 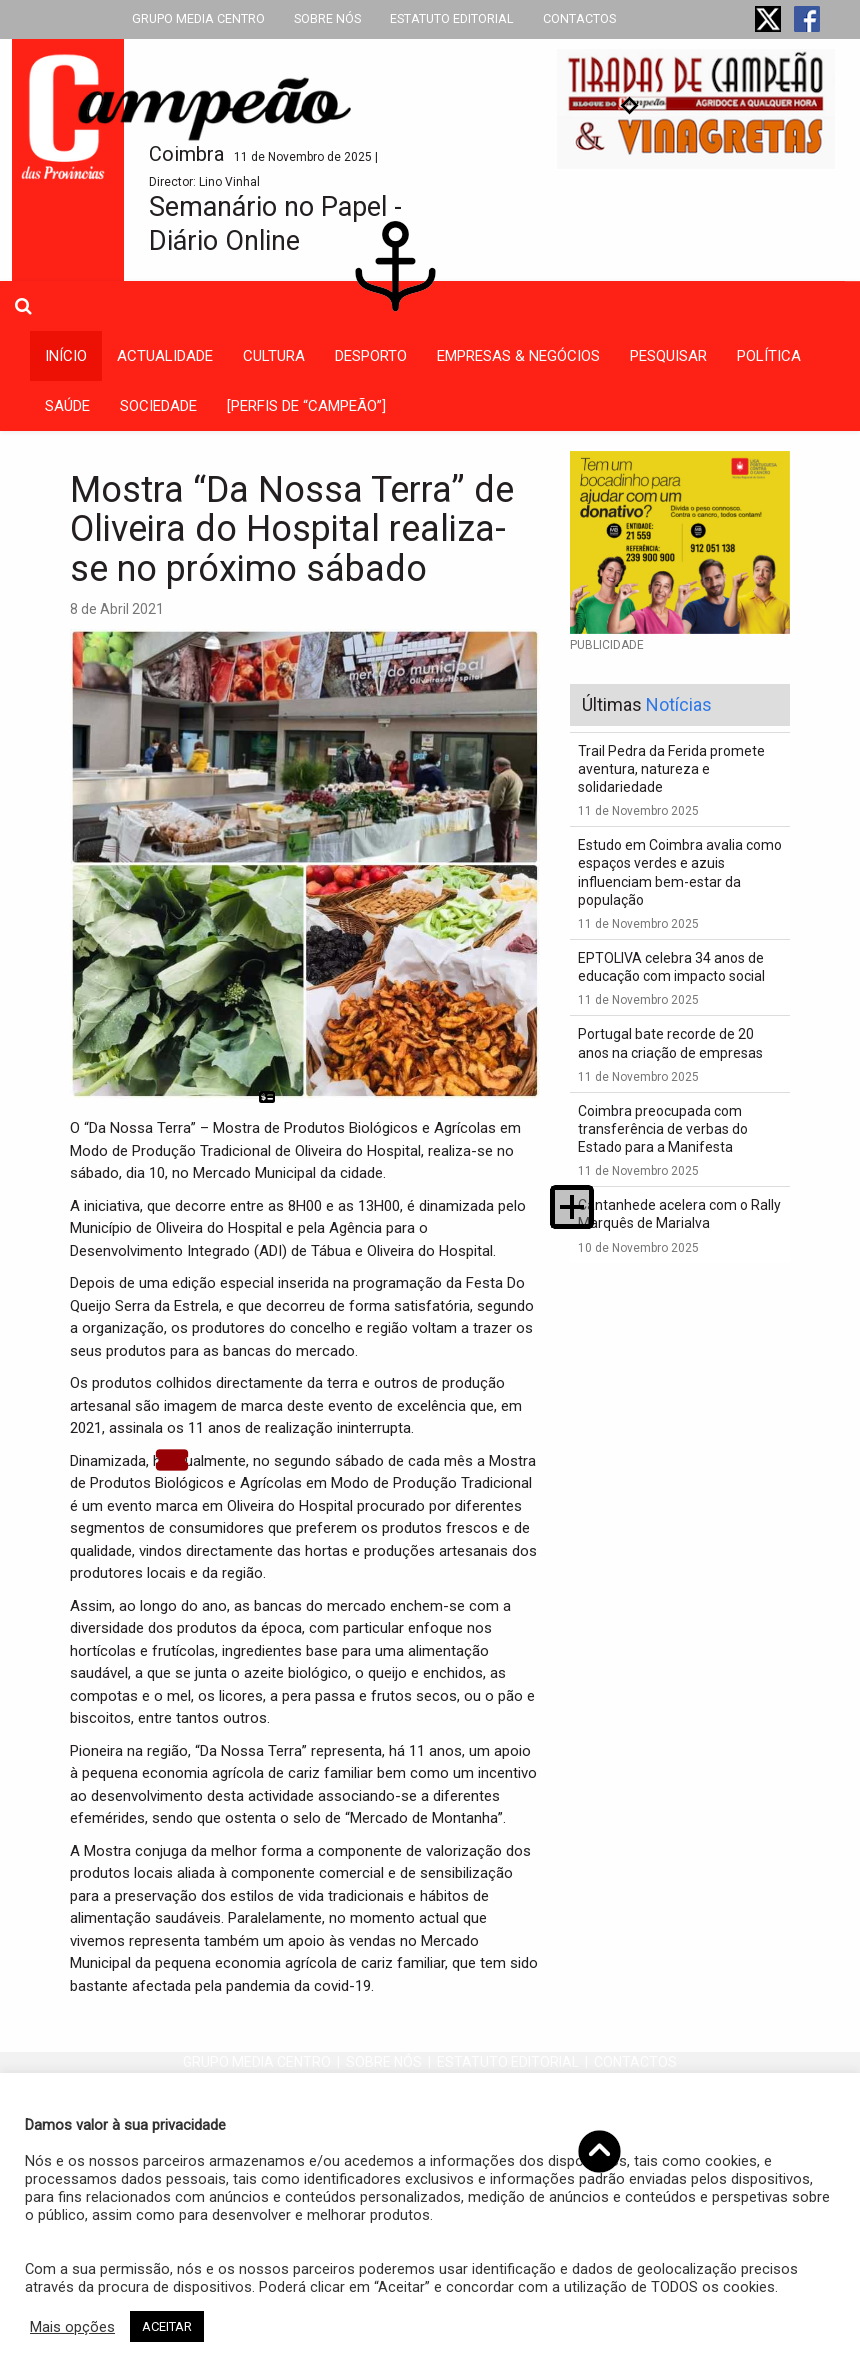 What do you see at coordinates (572, 1207) in the screenshot?
I see `add a new item or content` at bounding box center [572, 1207].